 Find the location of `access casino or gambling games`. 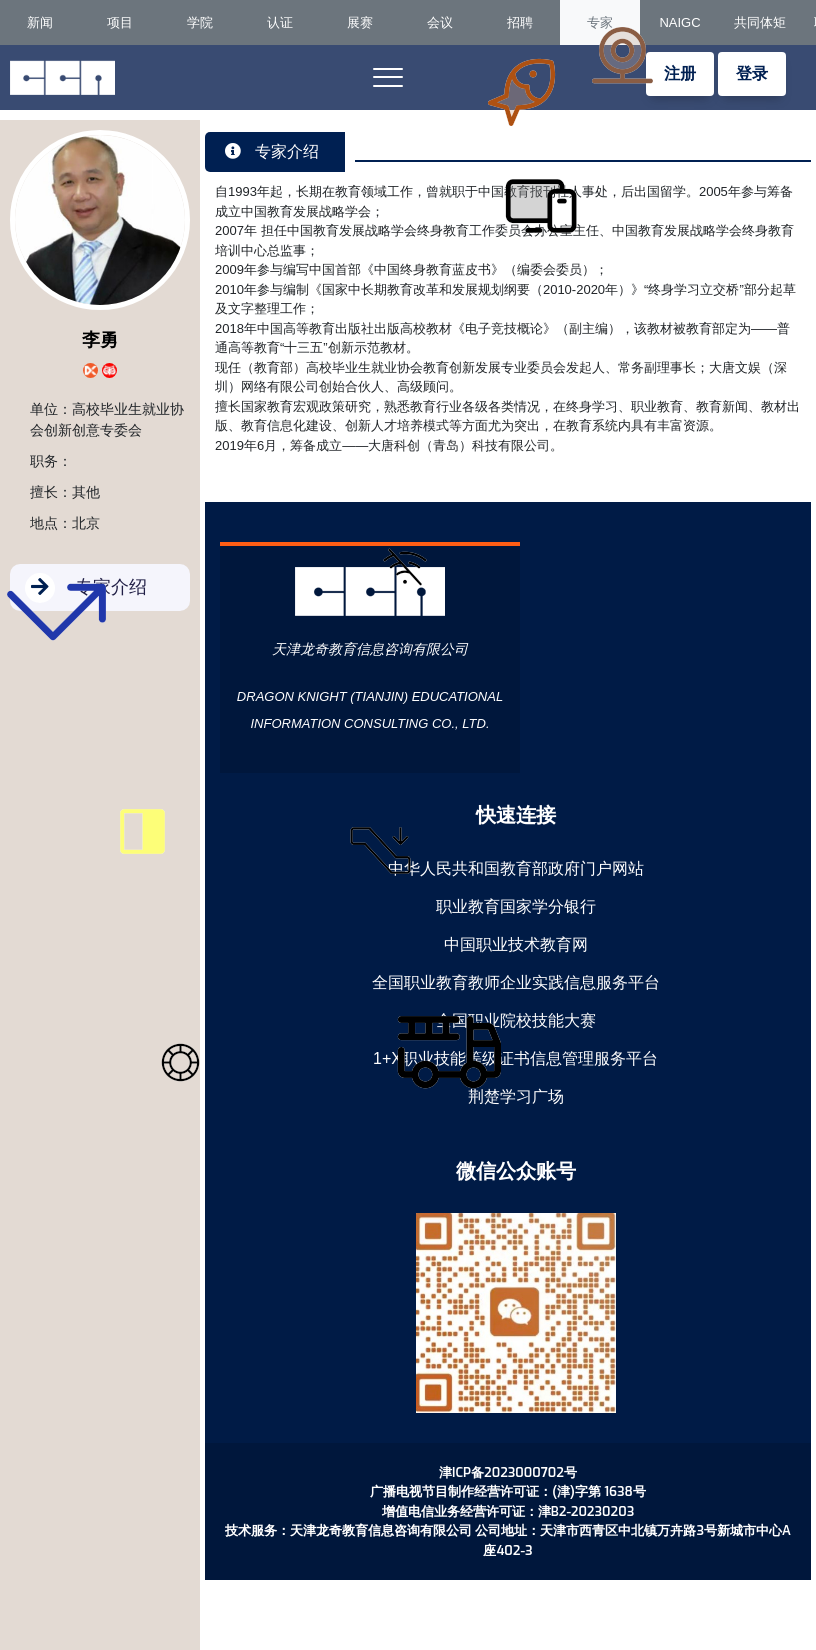

access casino or gambling games is located at coordinates (180, 1062).